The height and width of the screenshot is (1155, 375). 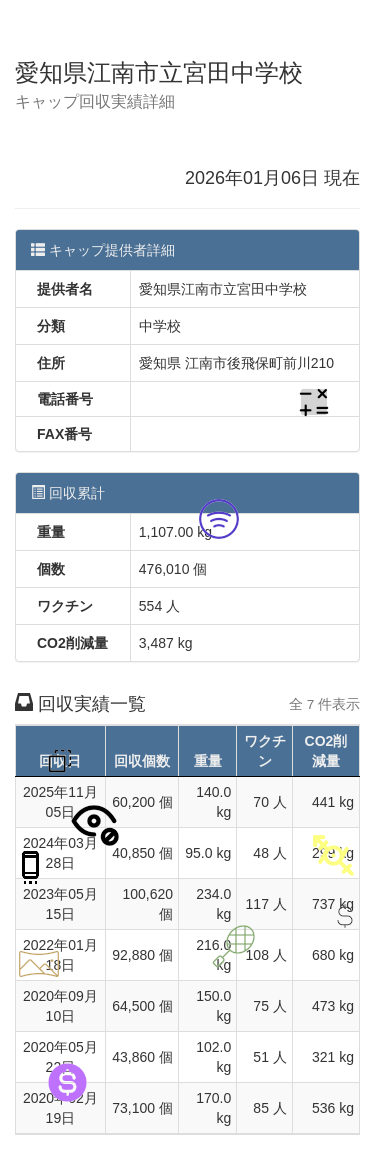 What do you see at coordinates (219, 519) in the screenshot?
I see `open Spotify` at bounding box center [219, 519].